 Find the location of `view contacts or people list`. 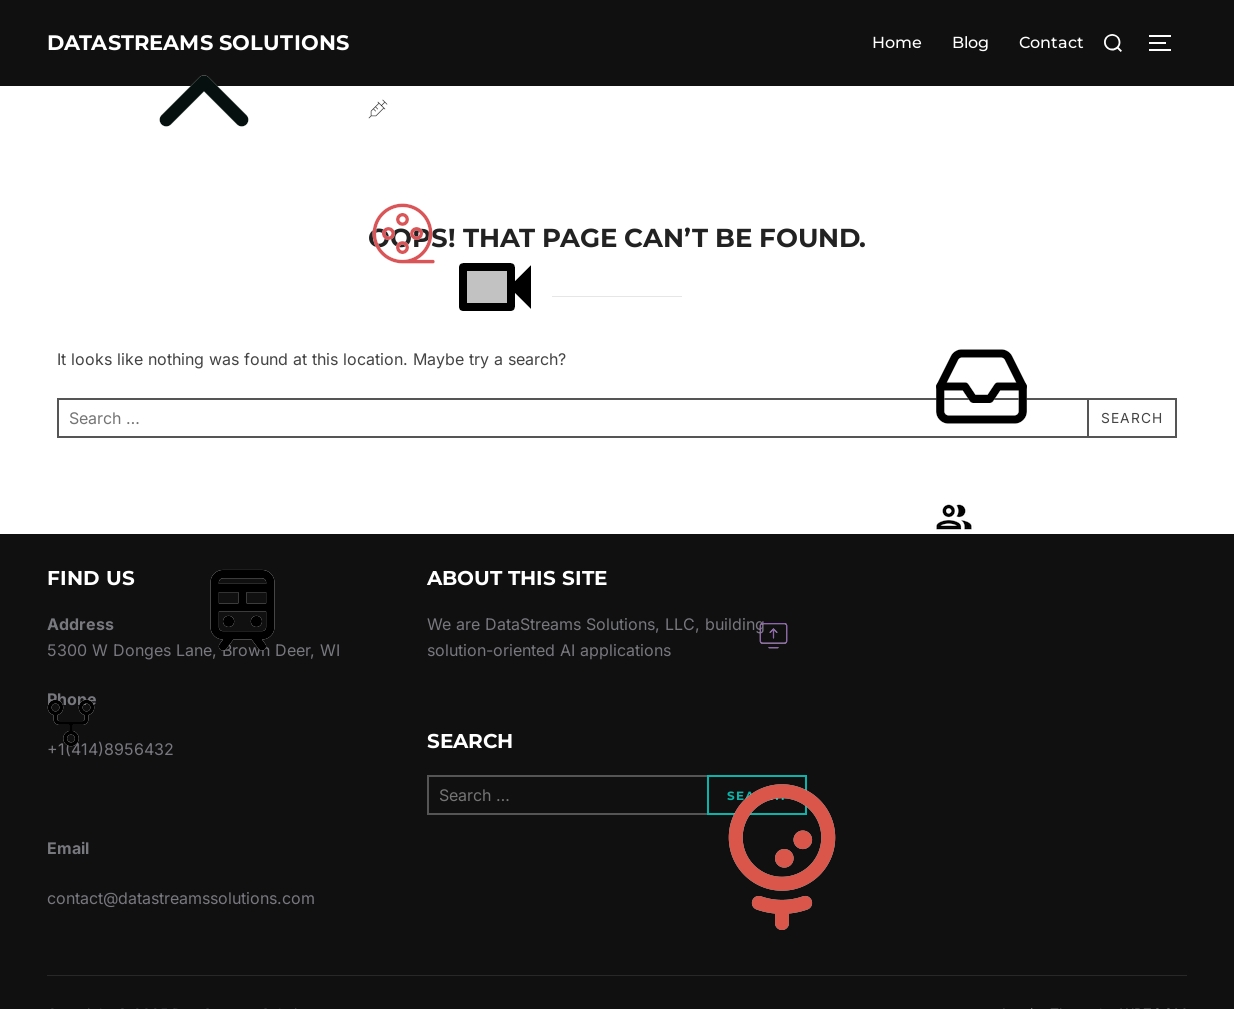

view contacts or people list is located at coordinates (954, 517).